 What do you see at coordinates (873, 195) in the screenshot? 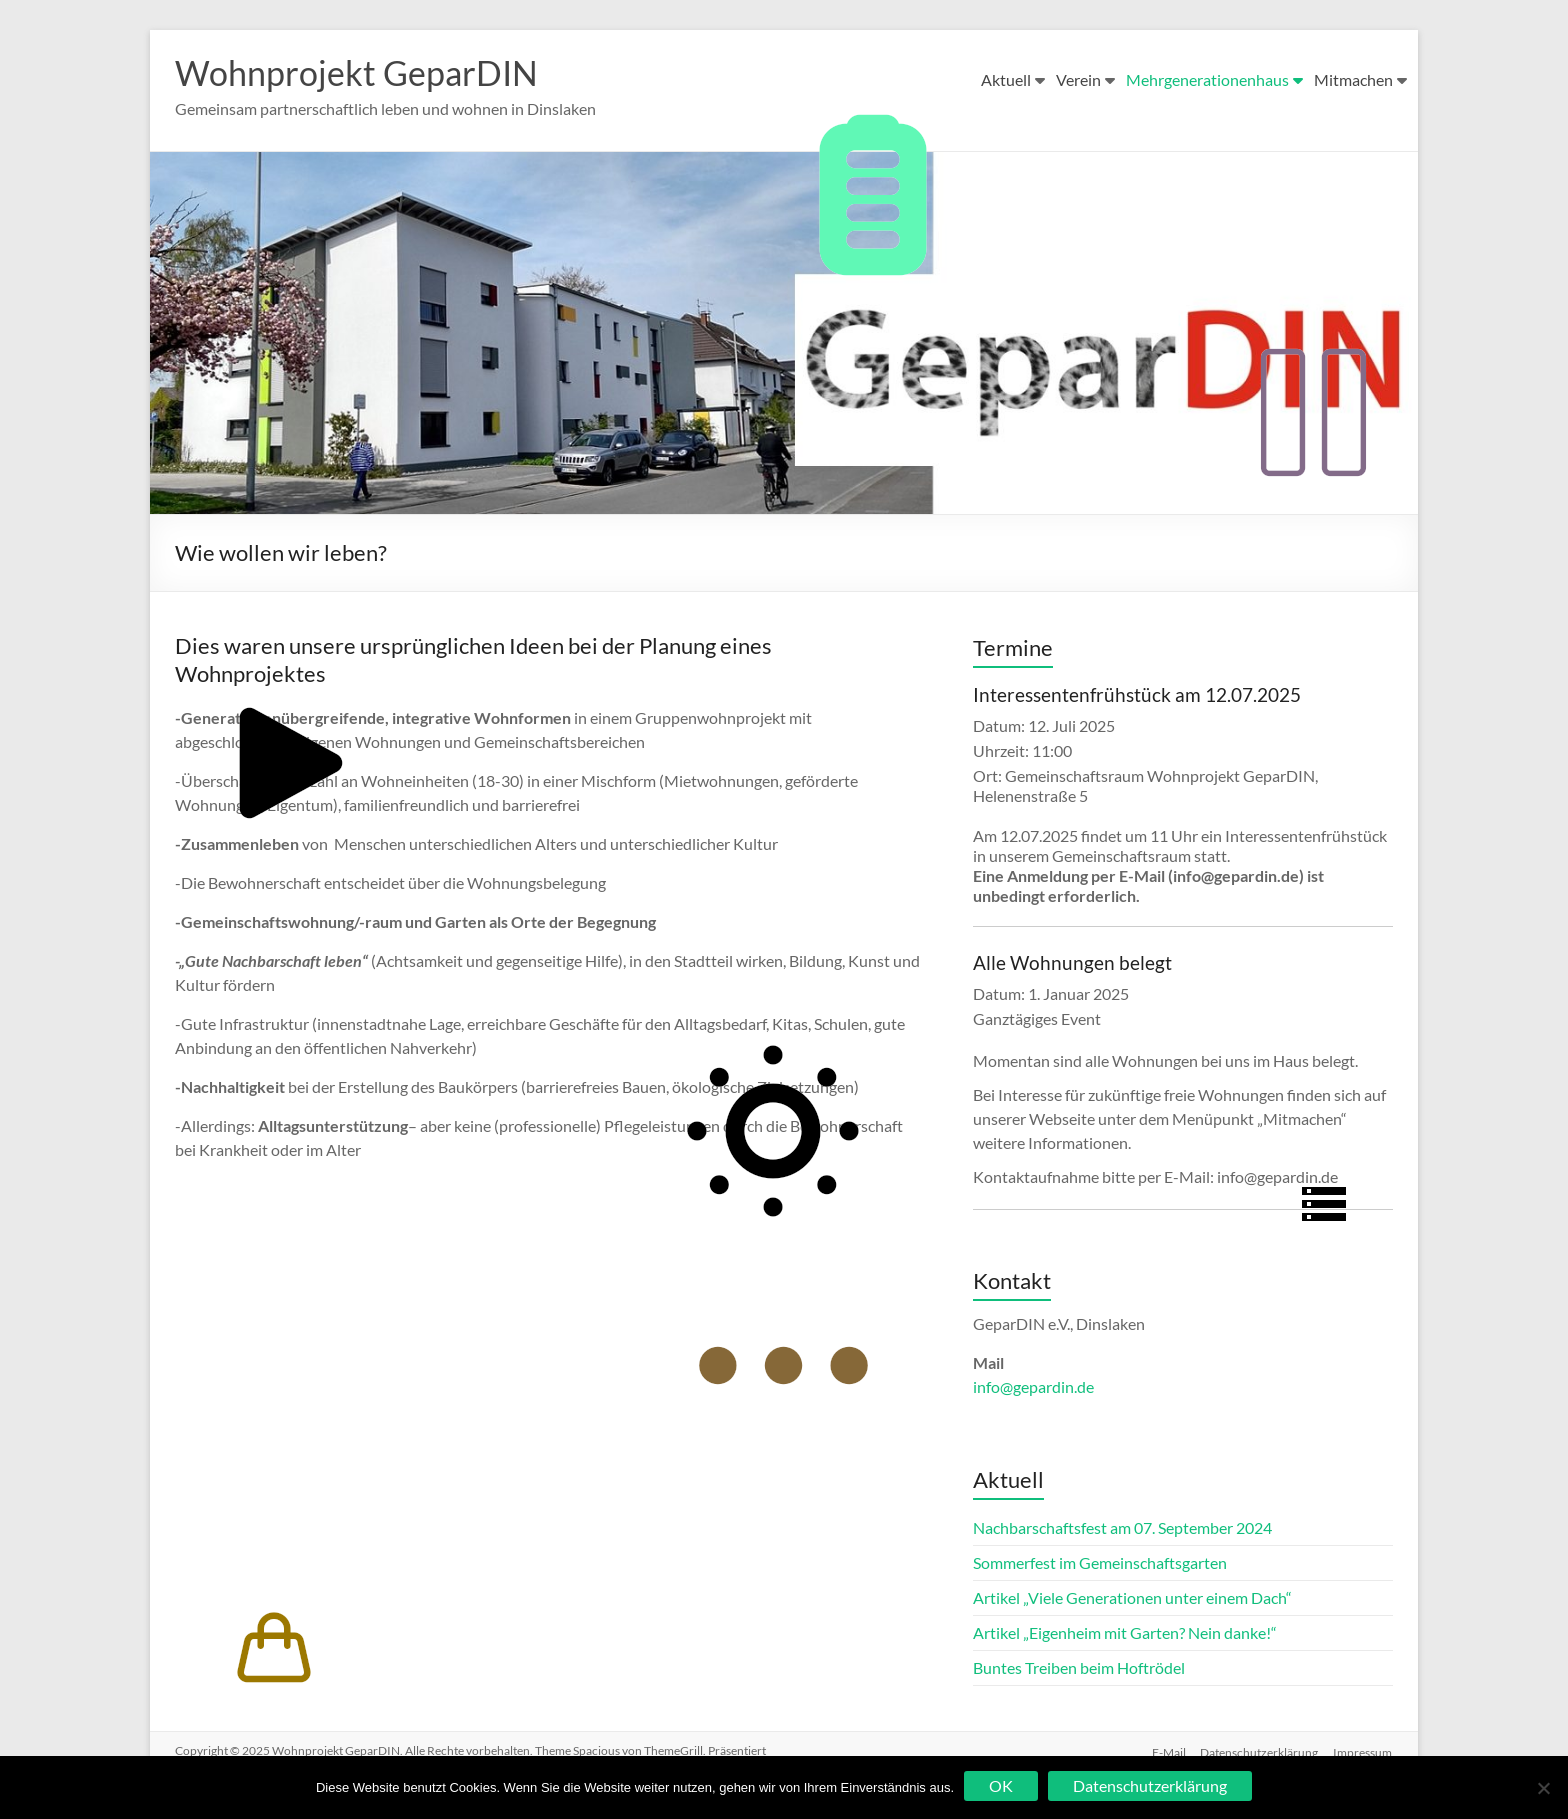
I see `indicates full or high battery level` at bounding box center [873, 195].